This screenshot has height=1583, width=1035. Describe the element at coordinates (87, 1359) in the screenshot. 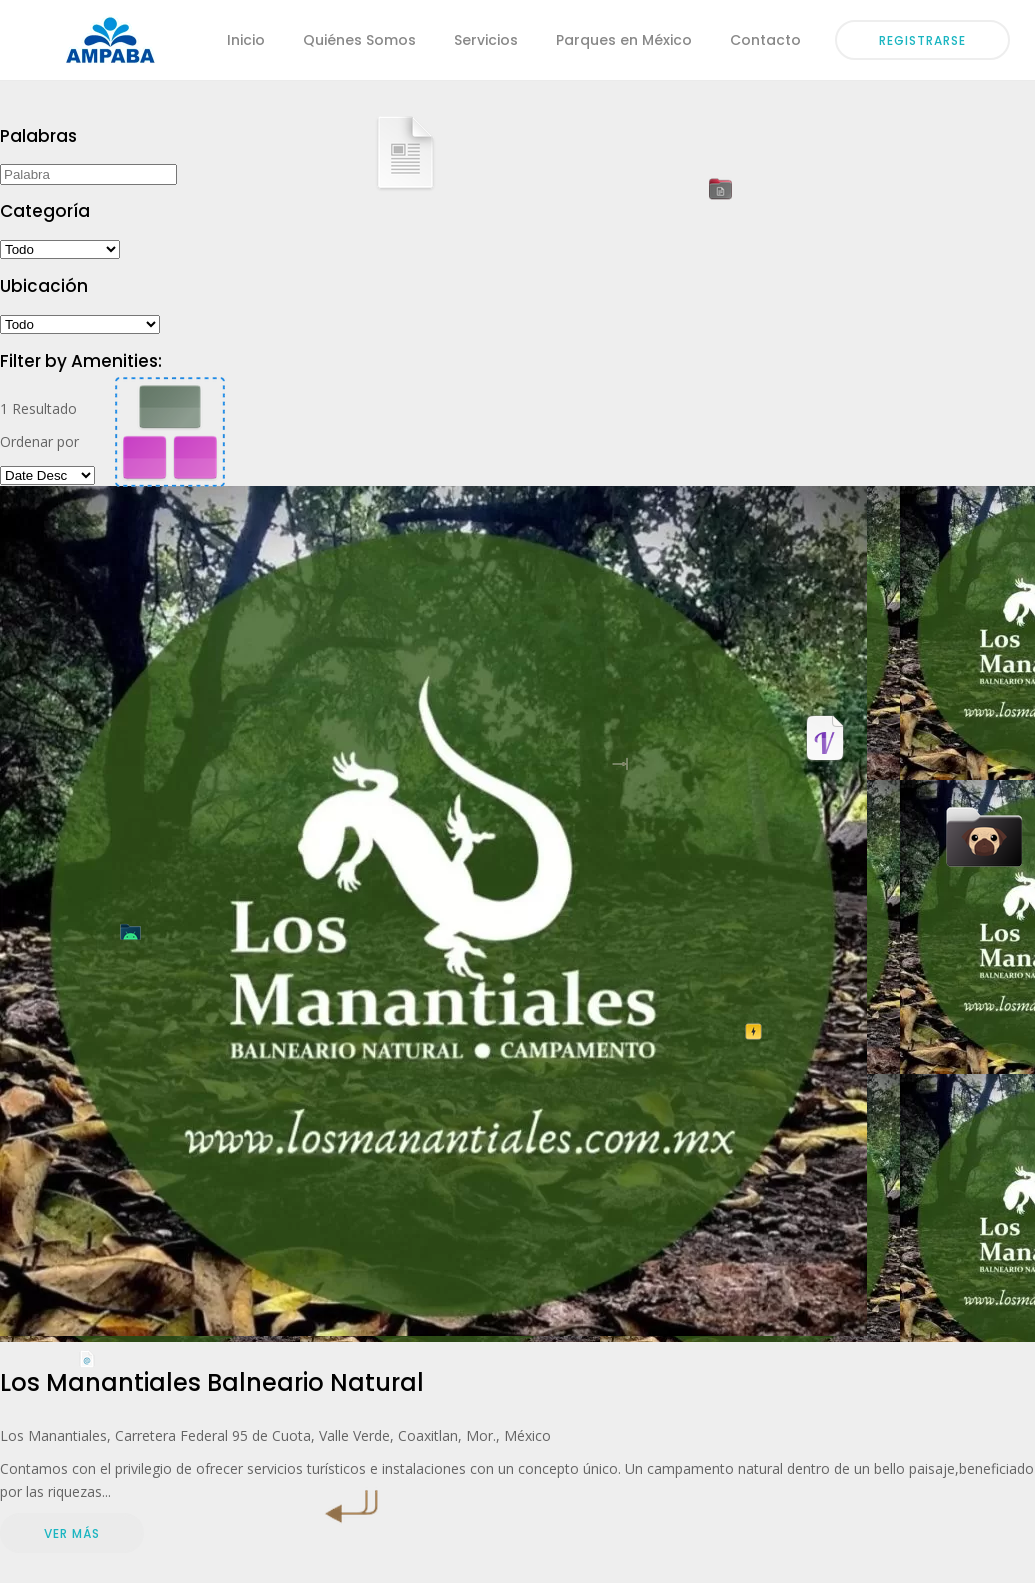

I see `an email message file or .eml attachment` at that location.